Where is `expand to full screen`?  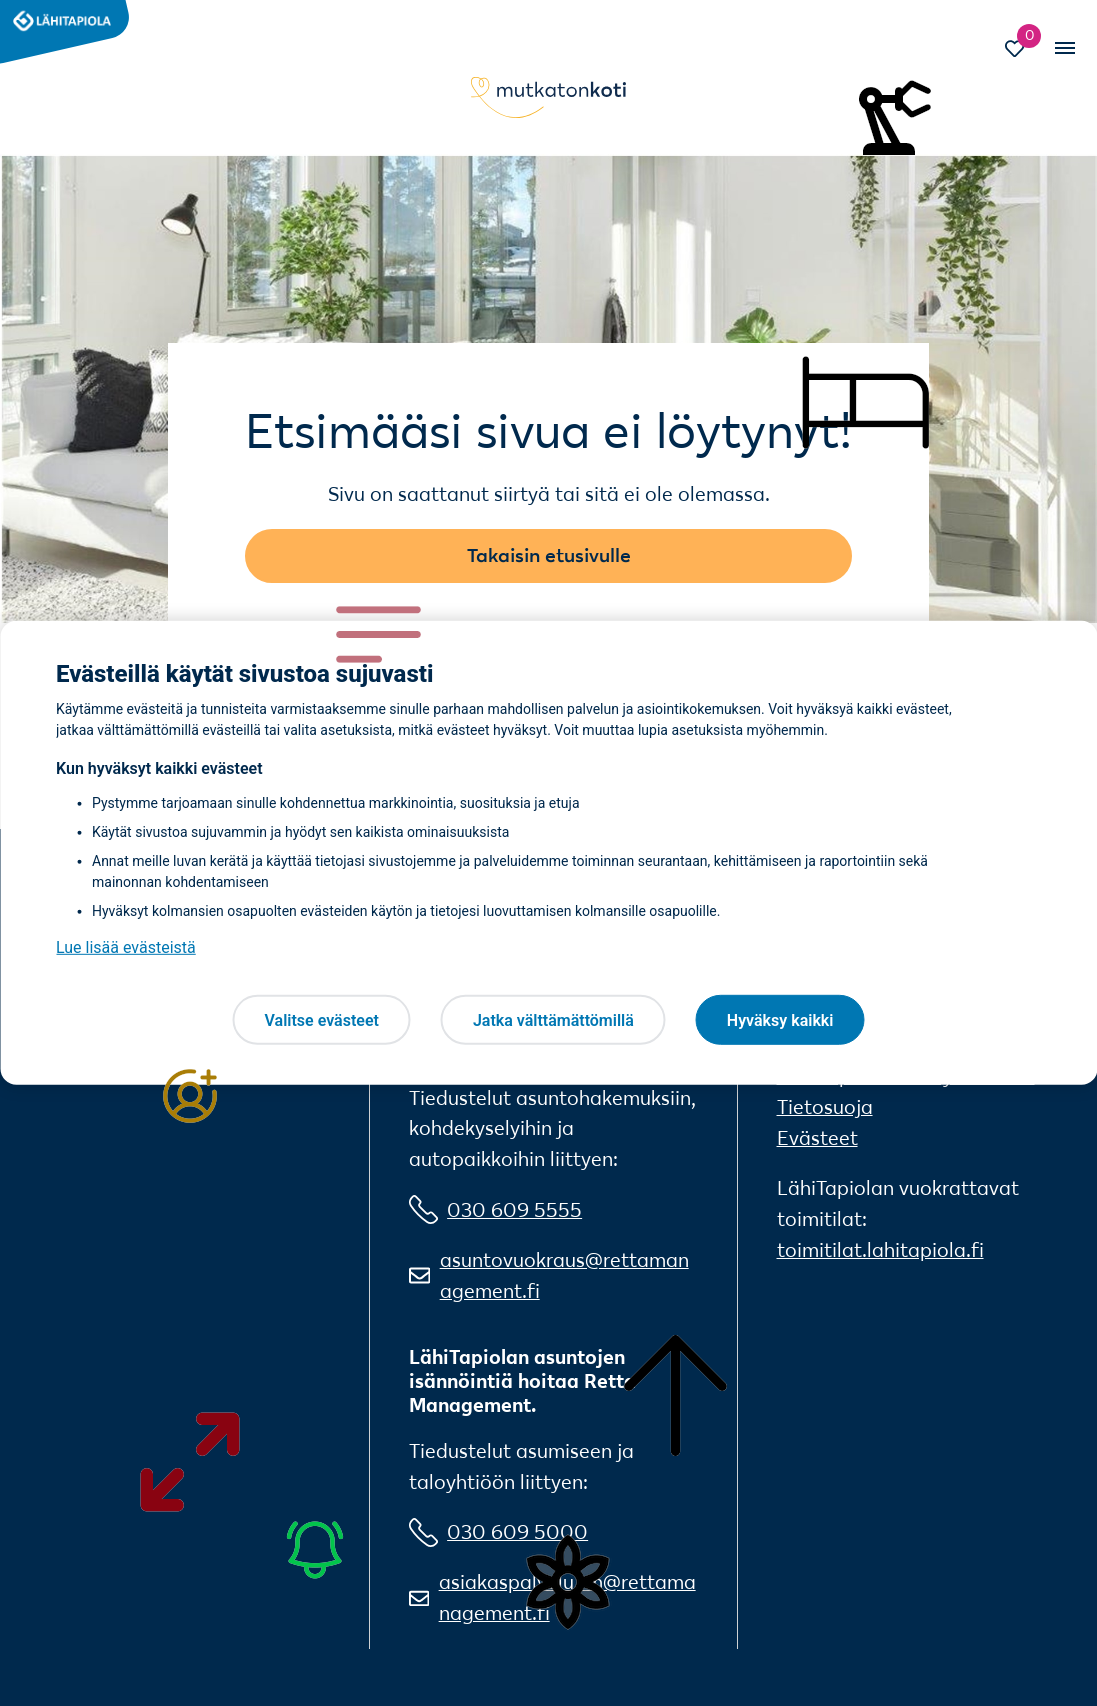
expand to full screen is located at coordinates (190, 1462).